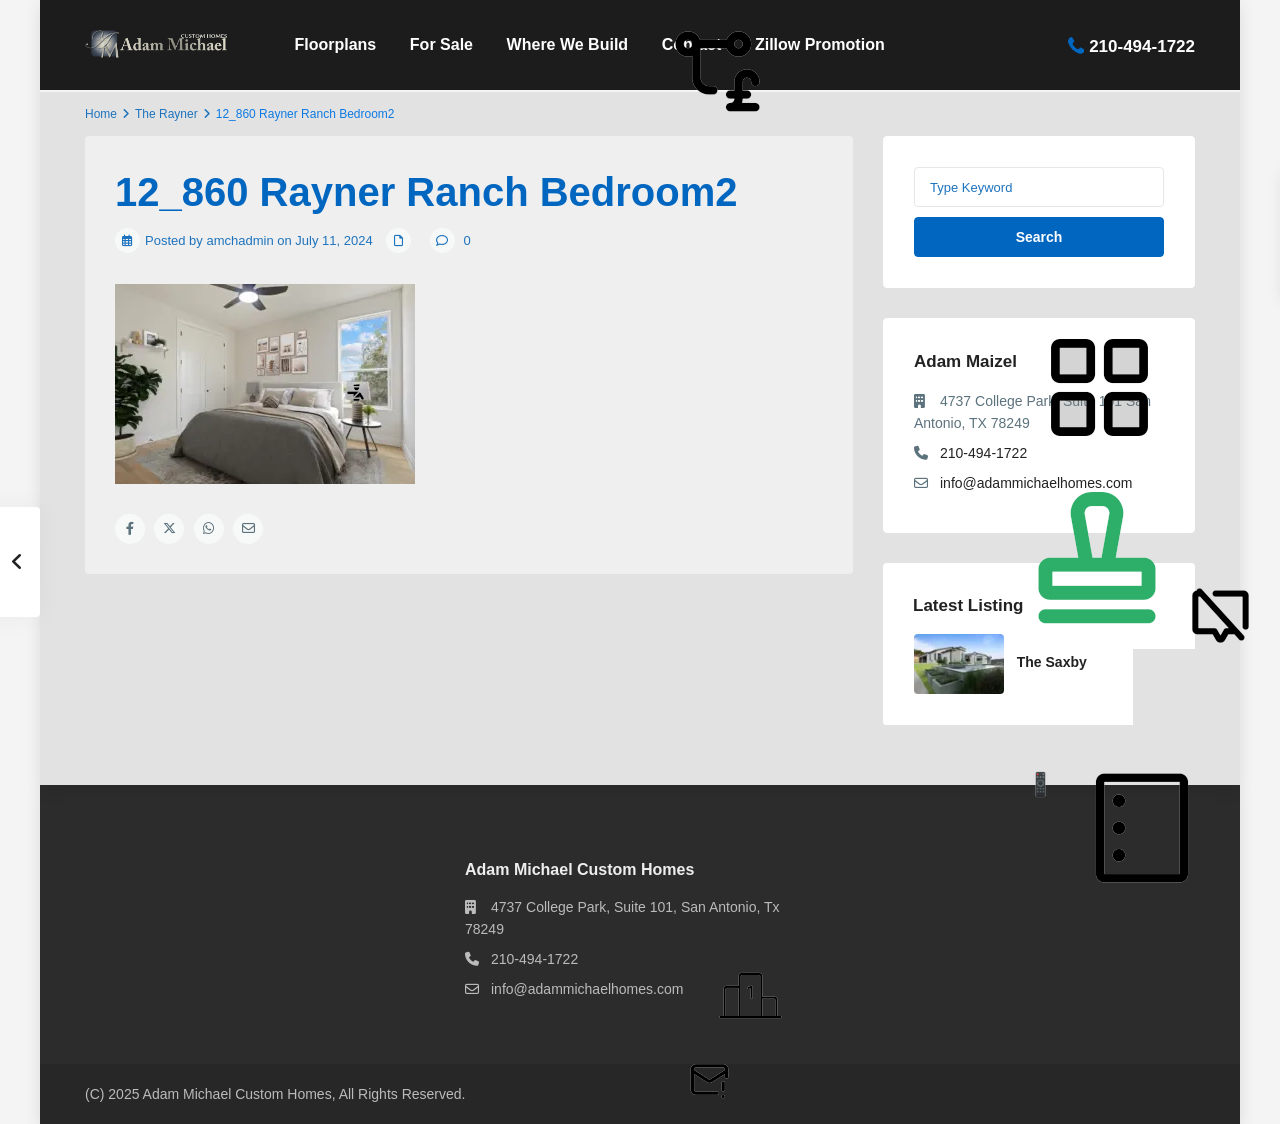 Image resolution: width=1280 pixels, height=1124 pixels. Describe the element at coordinates (1099, 387) in the screenshot. I see `view all apps or applications` at that location.